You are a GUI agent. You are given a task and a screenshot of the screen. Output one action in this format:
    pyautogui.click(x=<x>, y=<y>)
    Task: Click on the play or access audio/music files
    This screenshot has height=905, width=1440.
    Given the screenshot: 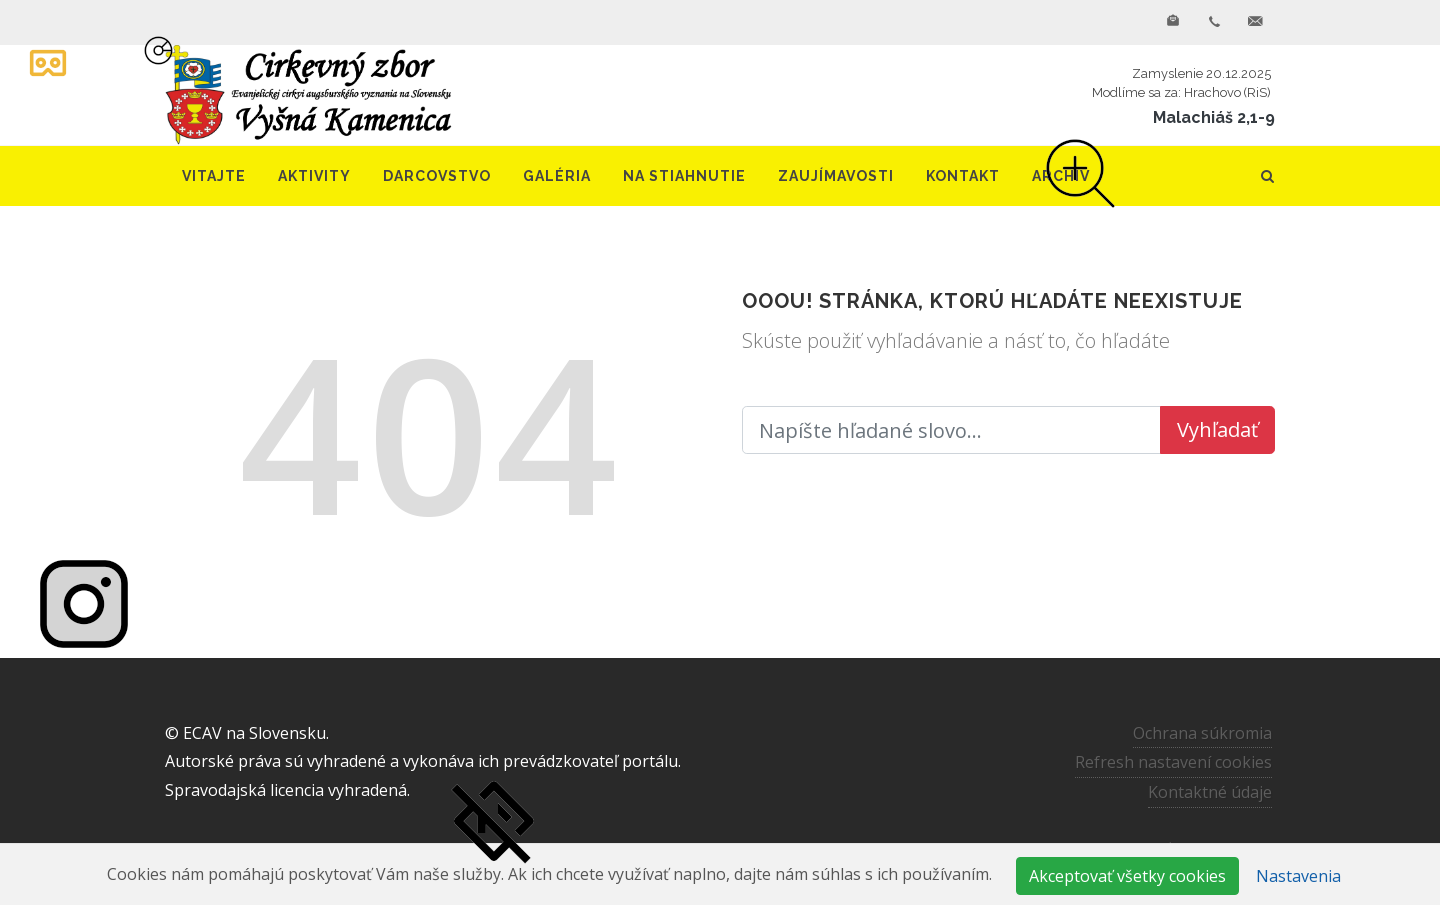 What is the action you would take?
    pyautogui.click(x=158, y=50)
    